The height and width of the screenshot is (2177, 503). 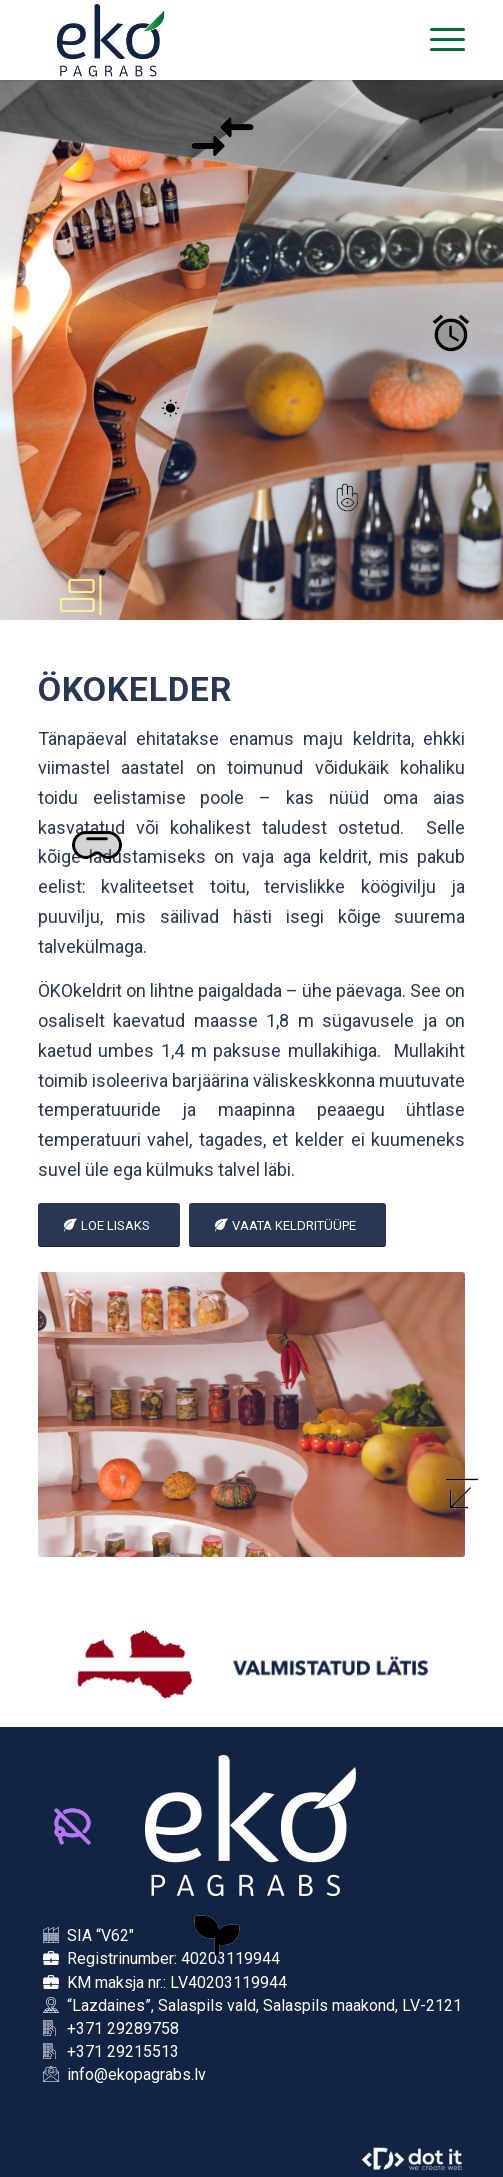 I want to click on compare two items or options, so click(x=222, y=136).